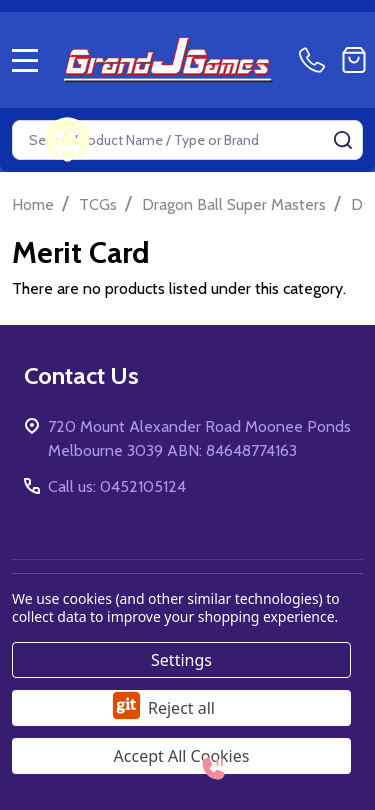  What do you see at coordinates (126, 705) in the screenshot?
I see `git version control logo` at bounding box center [126, 705].